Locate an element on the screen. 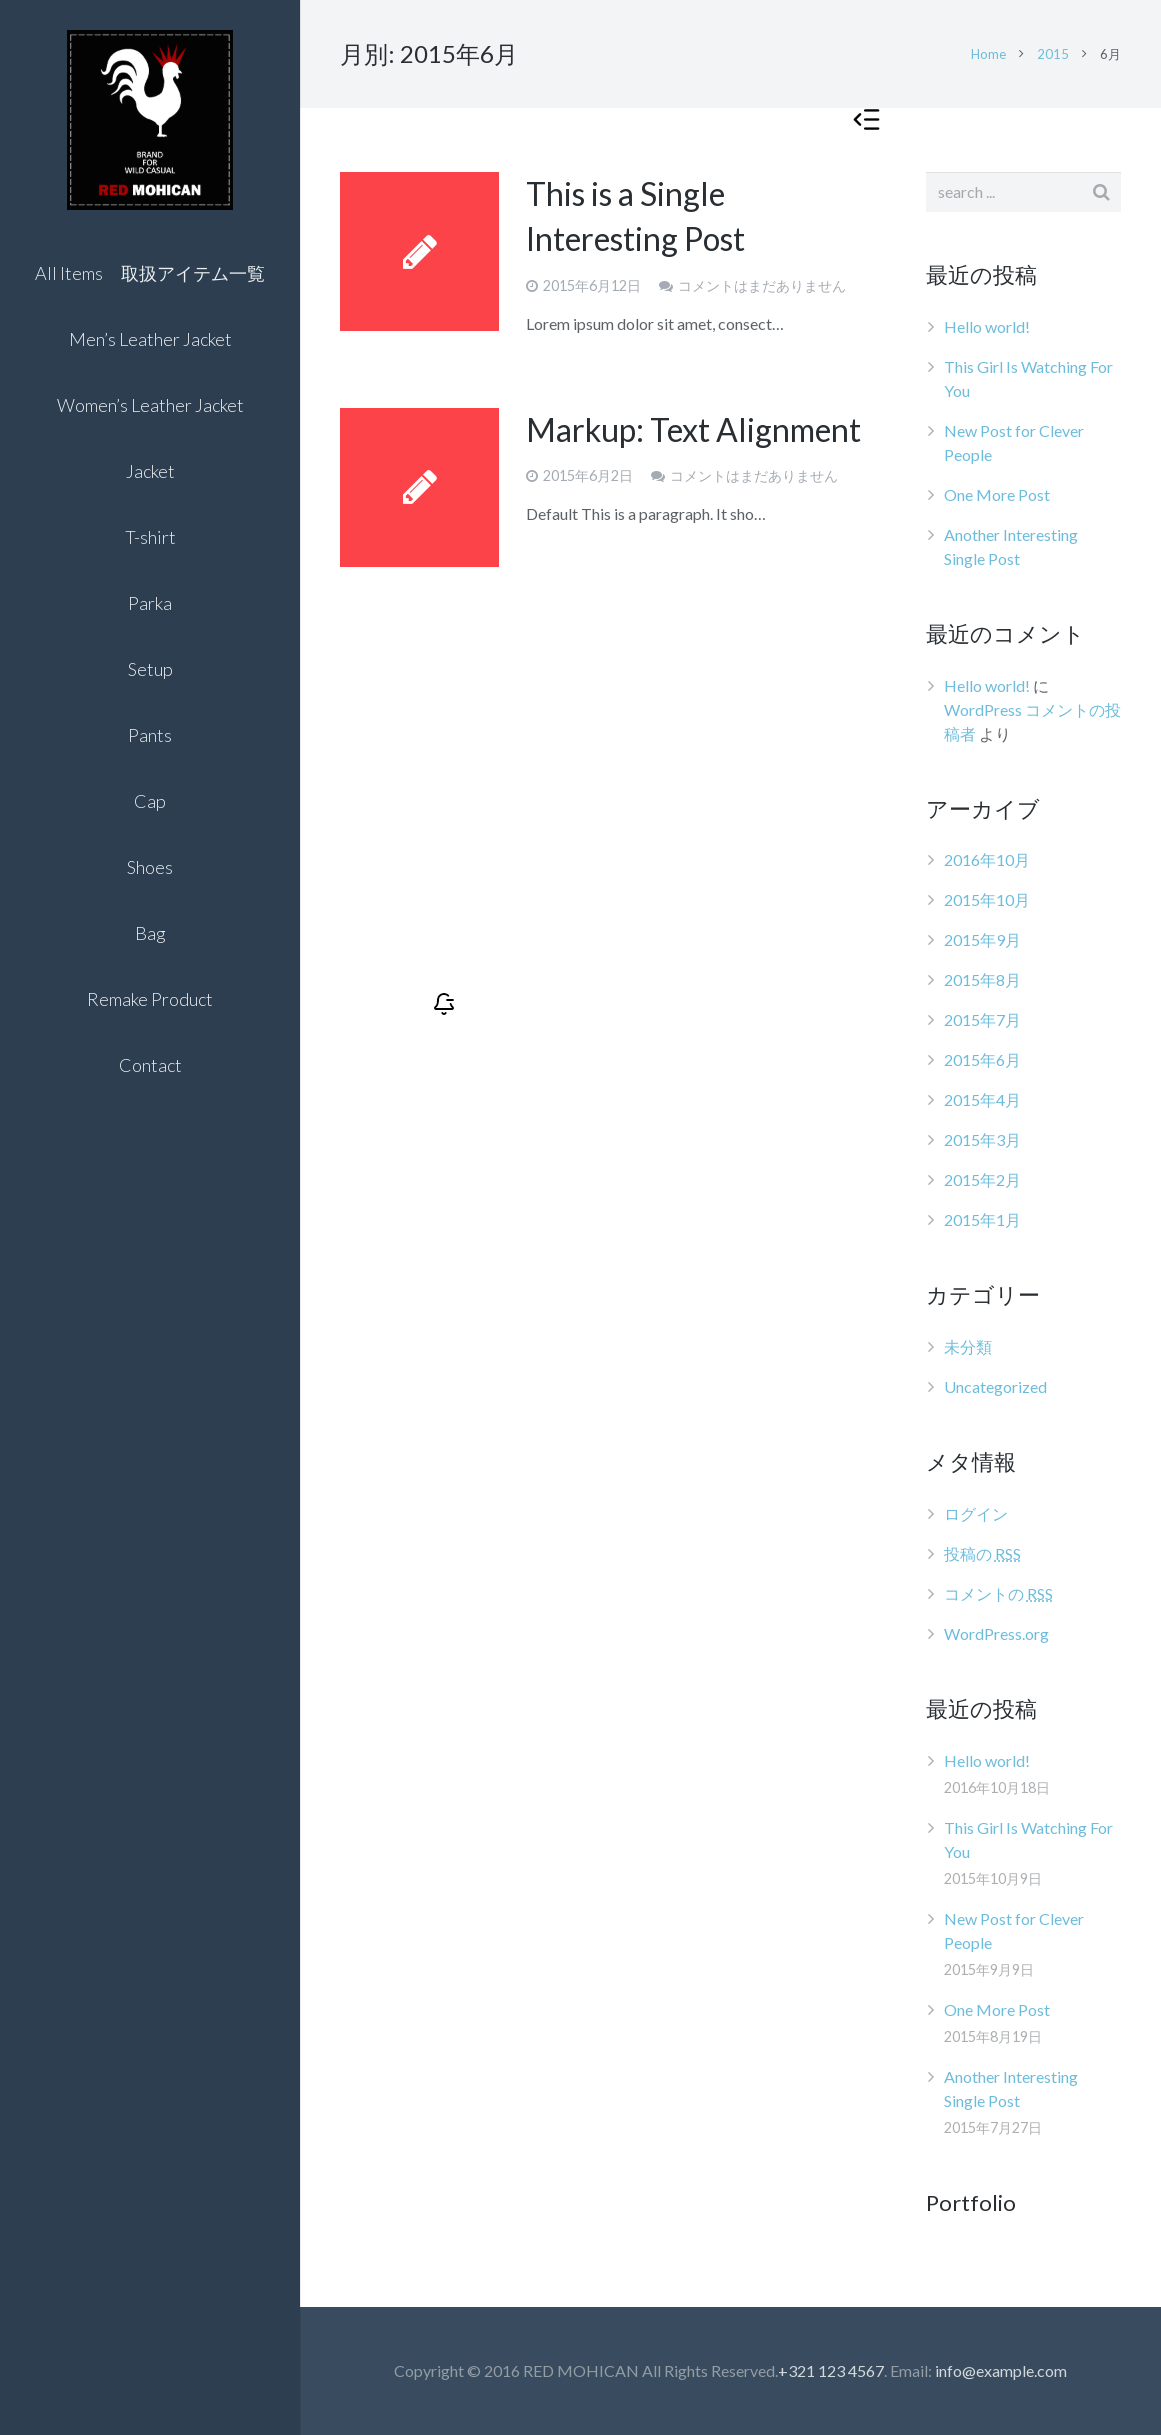 The height and width of the screenshot is (2435, 1161). remove a notification is located at coordinates (444, 1004).